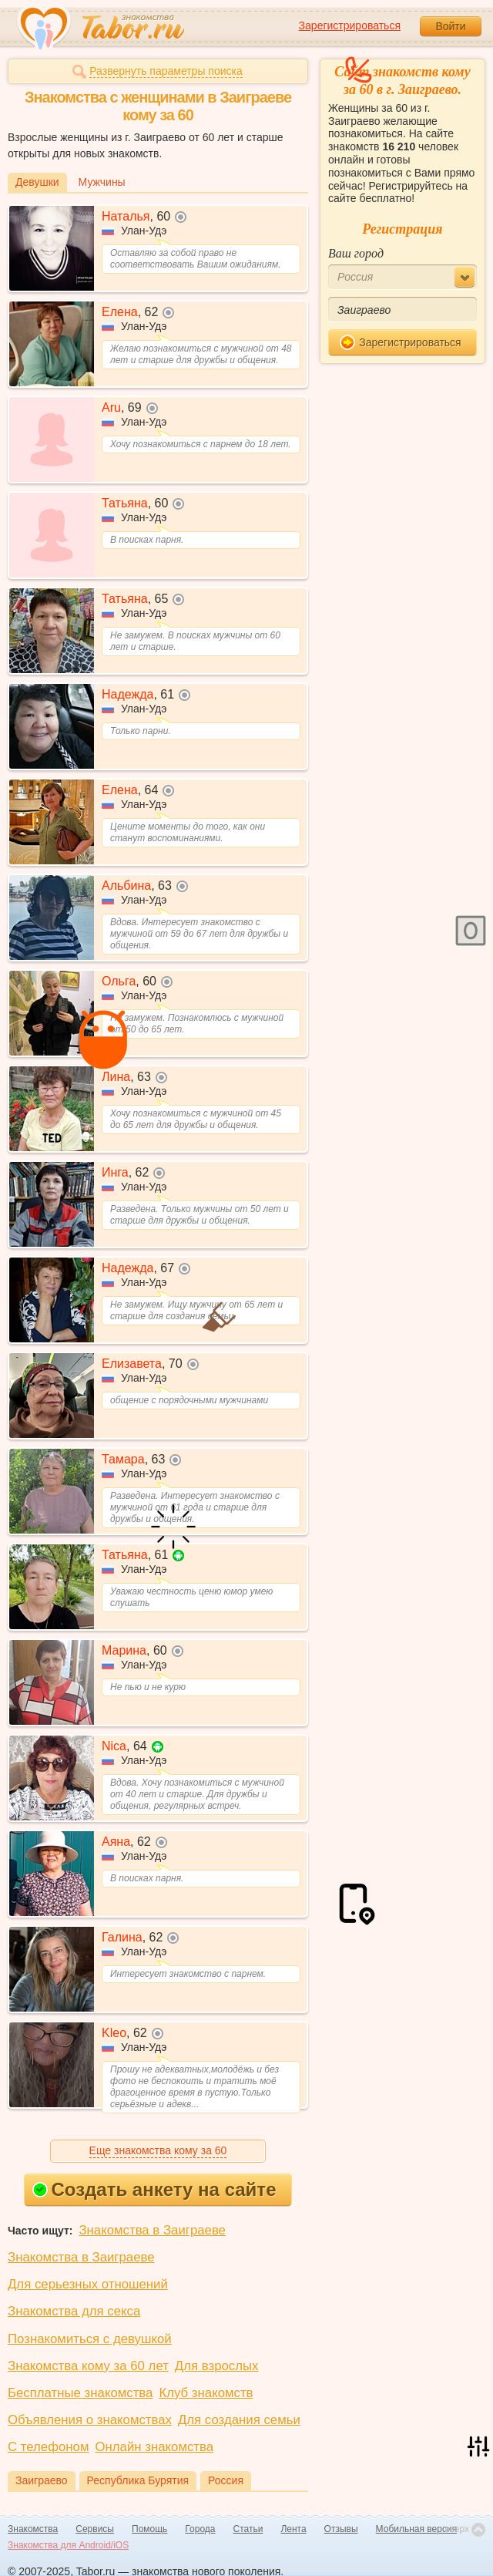 This screenshot has width=493, height=2576. Describe the element at coordinates (52, 1138) in the screenshot. I see `open the TED app or website` at that location.